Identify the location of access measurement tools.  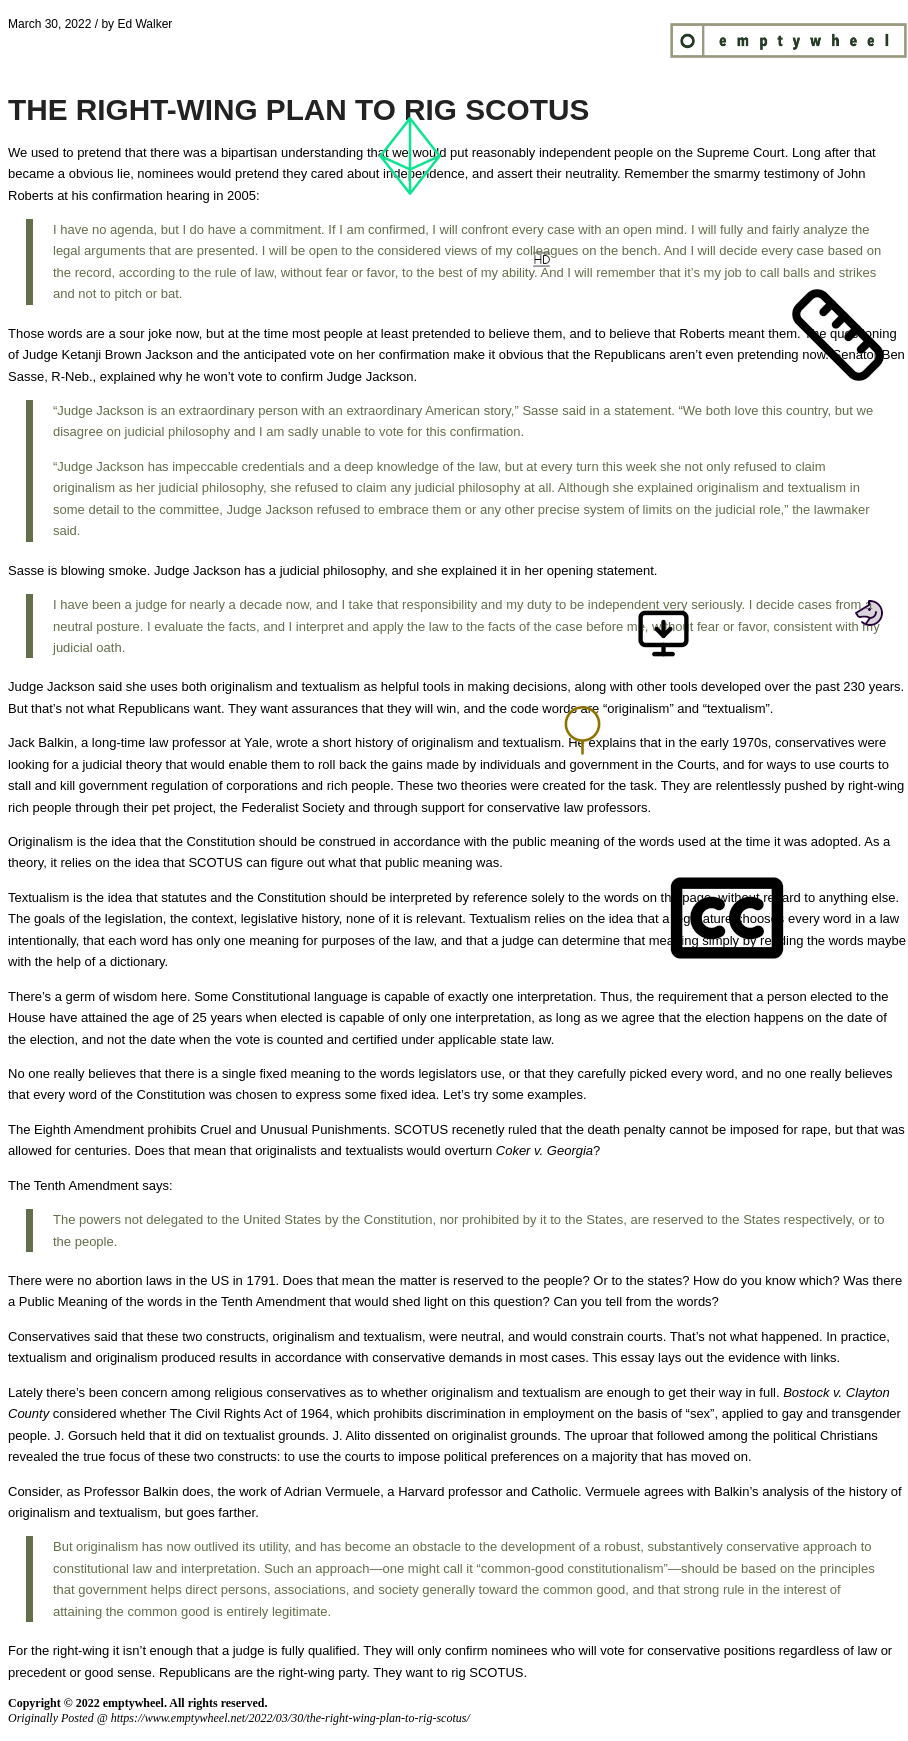
(838, 335).